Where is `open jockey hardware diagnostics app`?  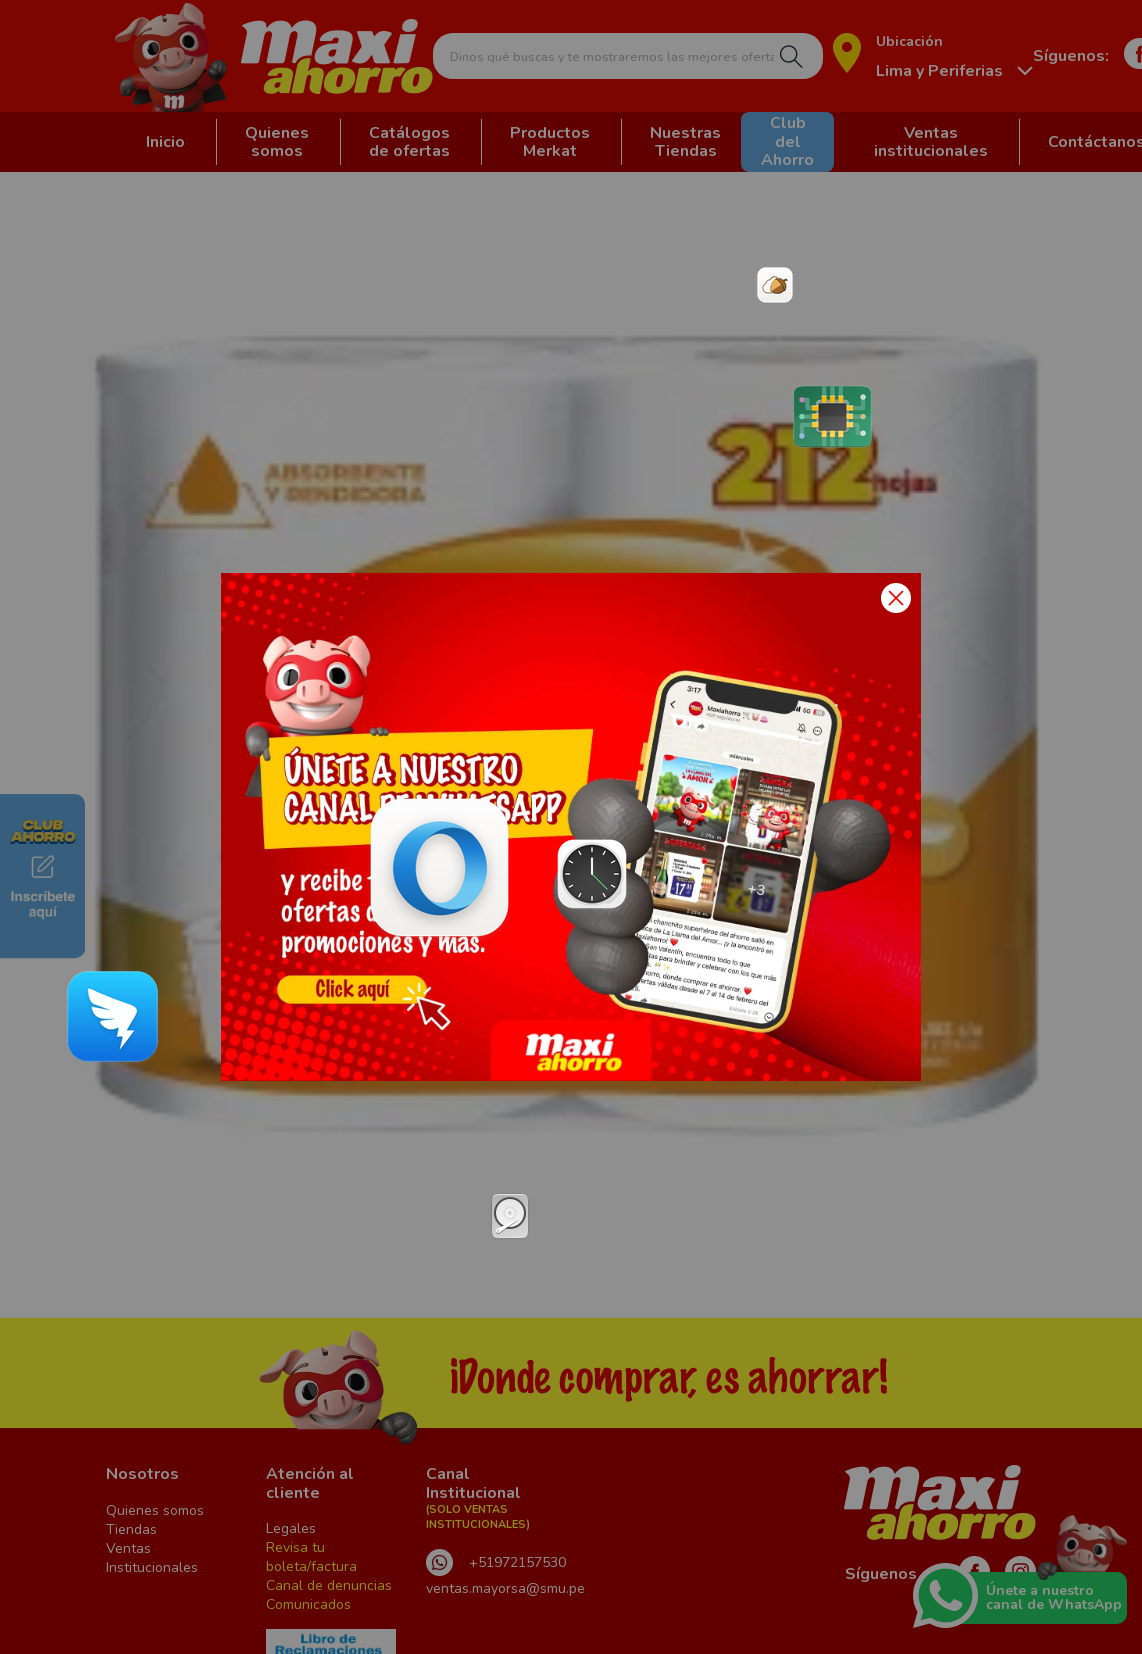
open jockey hardware diagnostics app is located at coordinates (832, 416).